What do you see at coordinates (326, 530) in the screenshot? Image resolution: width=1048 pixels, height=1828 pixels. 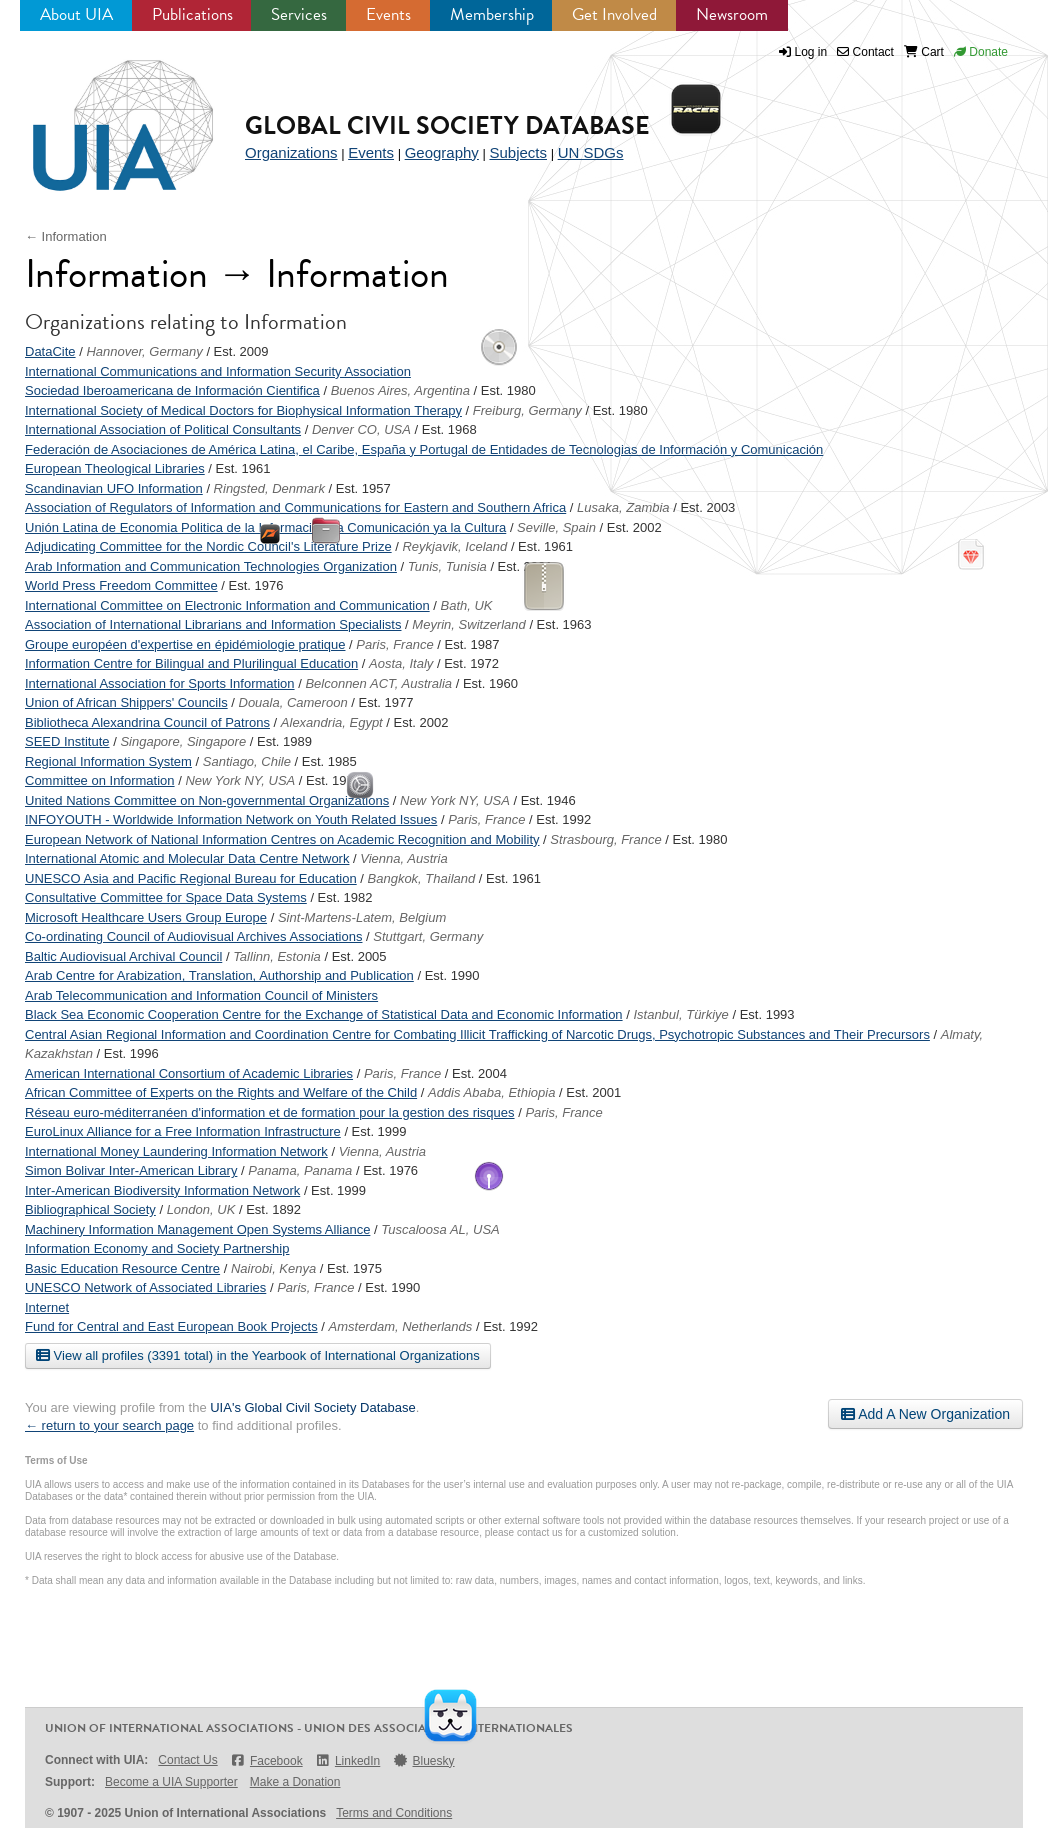 I see `open the file manager application` at bounding box center [326, 530].